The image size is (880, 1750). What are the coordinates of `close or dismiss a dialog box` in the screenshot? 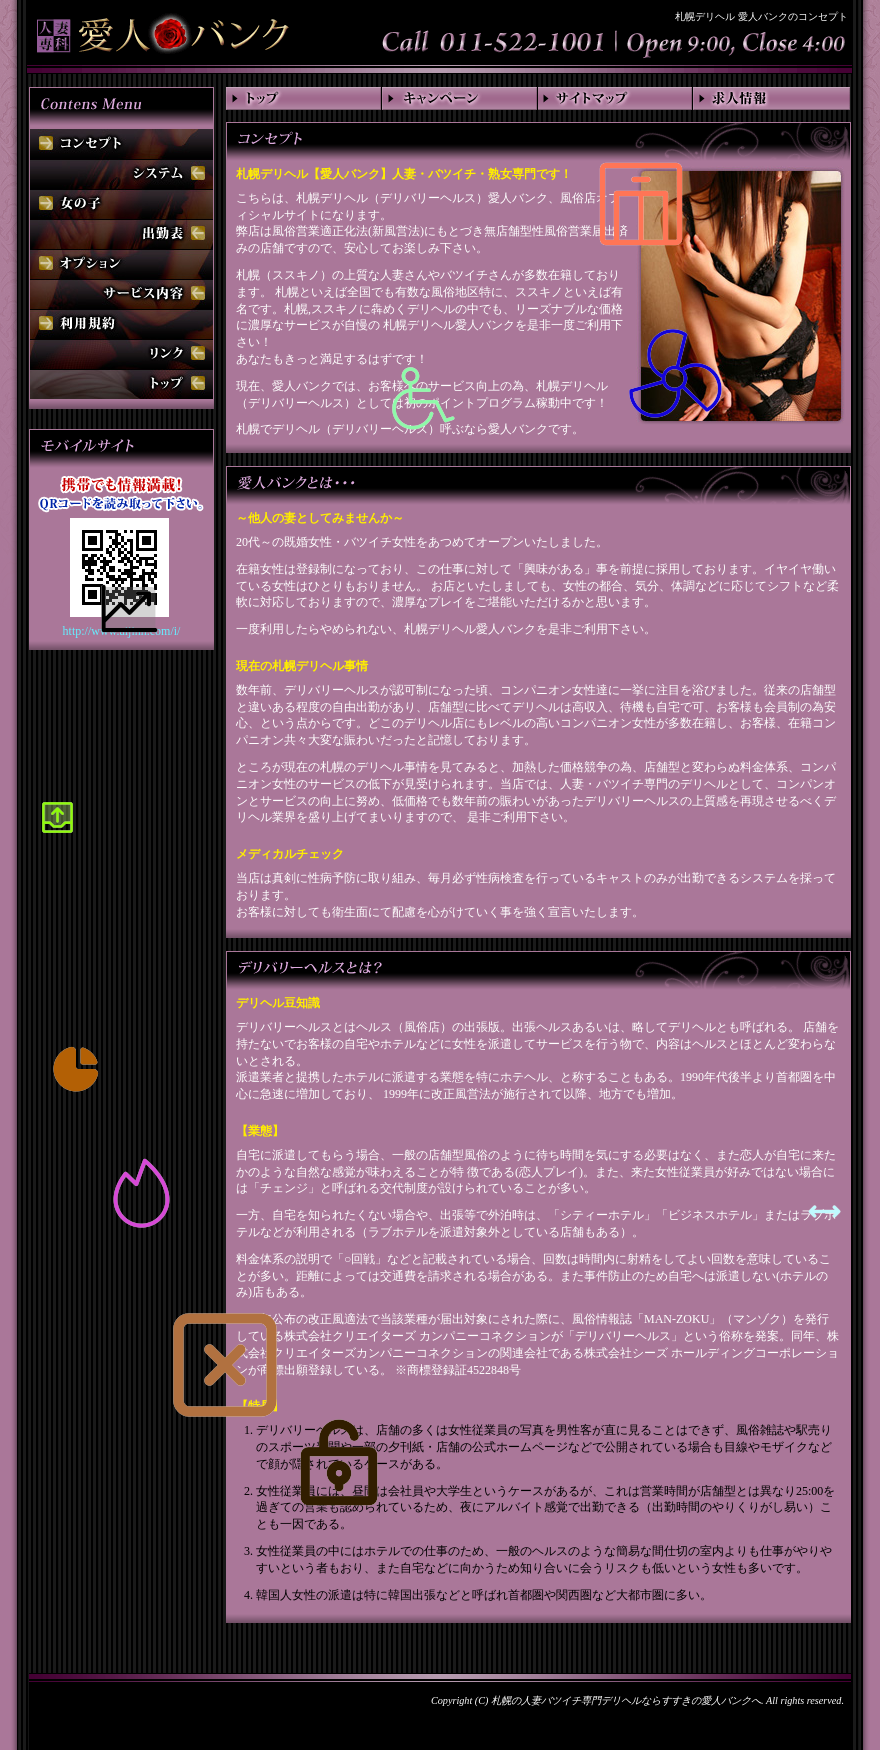 It's located at (225, 1365).